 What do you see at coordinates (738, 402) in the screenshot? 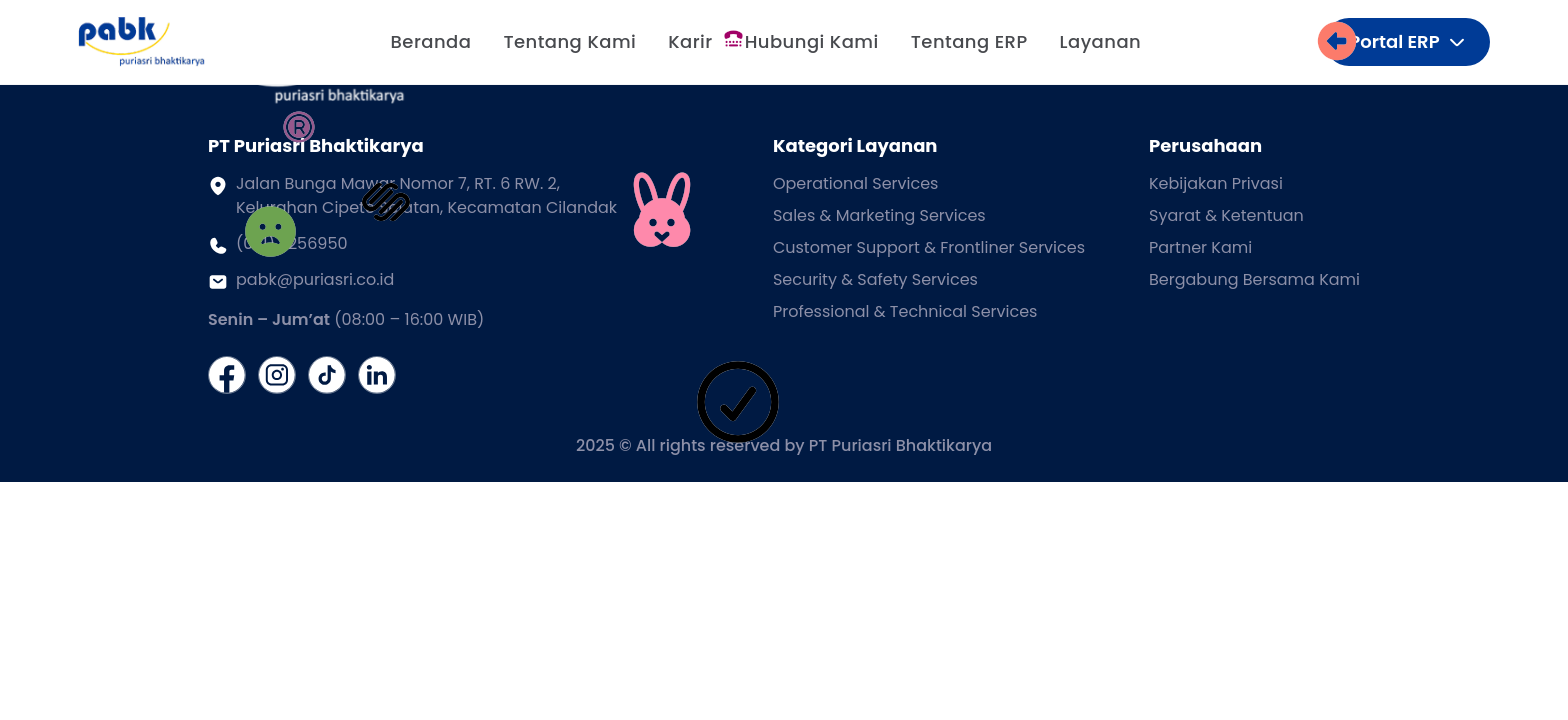
I see `confirms a completed action or task` at bounding box center [738, 402].